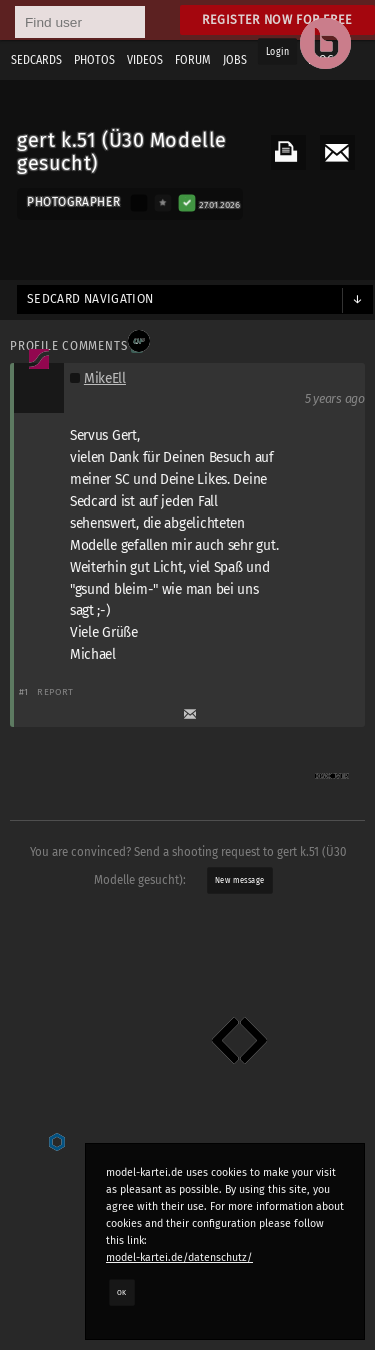 Image resolution: width=375 pixels, height=1350 pixels. What do you see at coordinates (39, 359) in the screenshot?
I see `open statista website or app` at bounding box center [39, 359].